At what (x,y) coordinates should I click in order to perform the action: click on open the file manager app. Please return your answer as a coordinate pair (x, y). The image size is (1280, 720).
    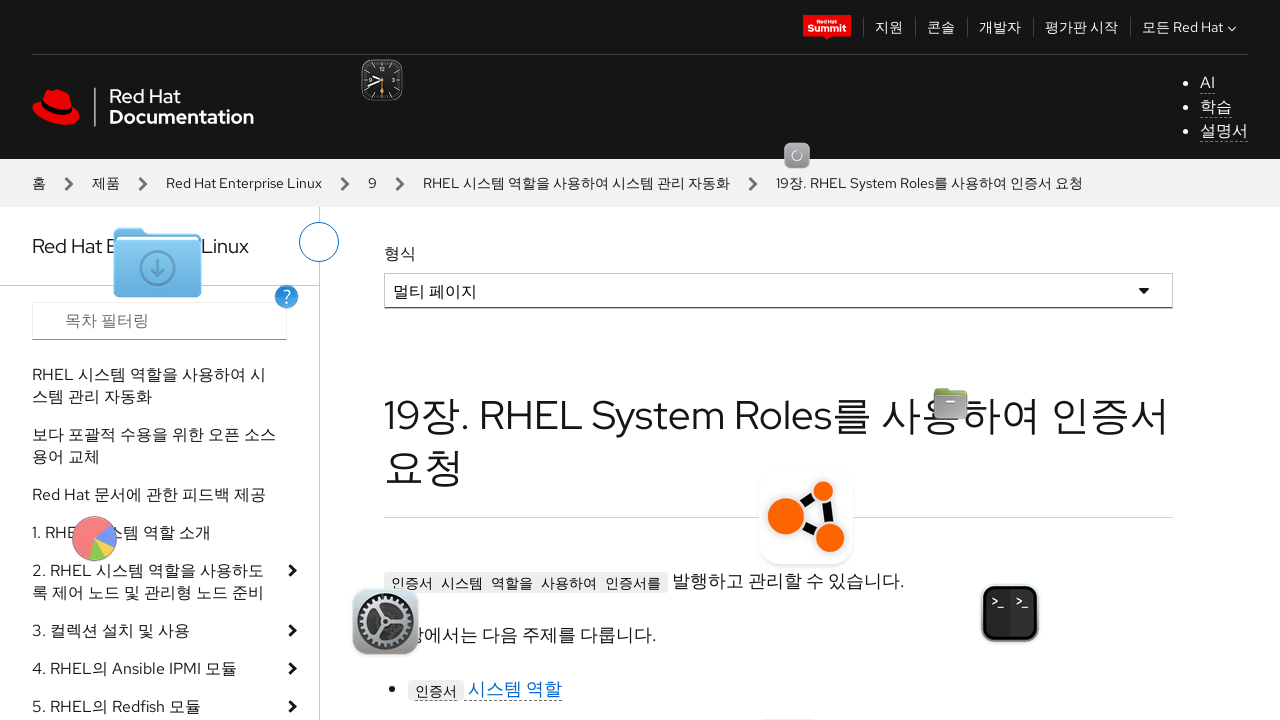
    Looking at the image, I should click on (950, 403).